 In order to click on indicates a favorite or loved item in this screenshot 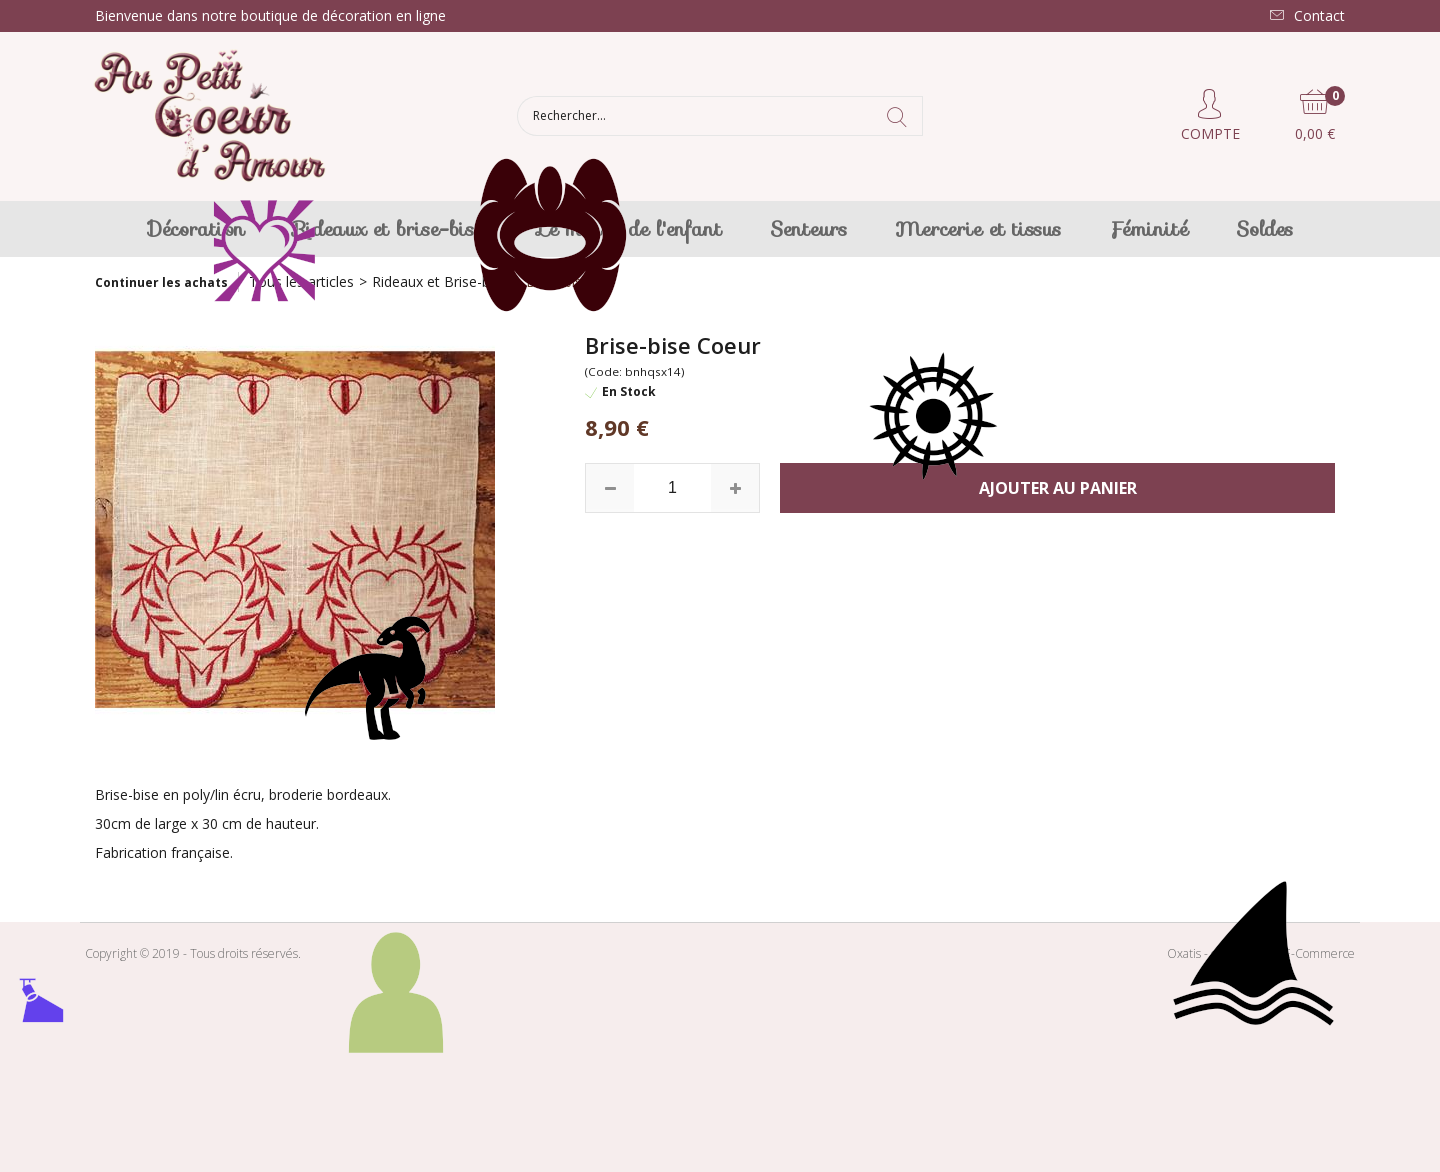, I will do `click(264, 250)`.